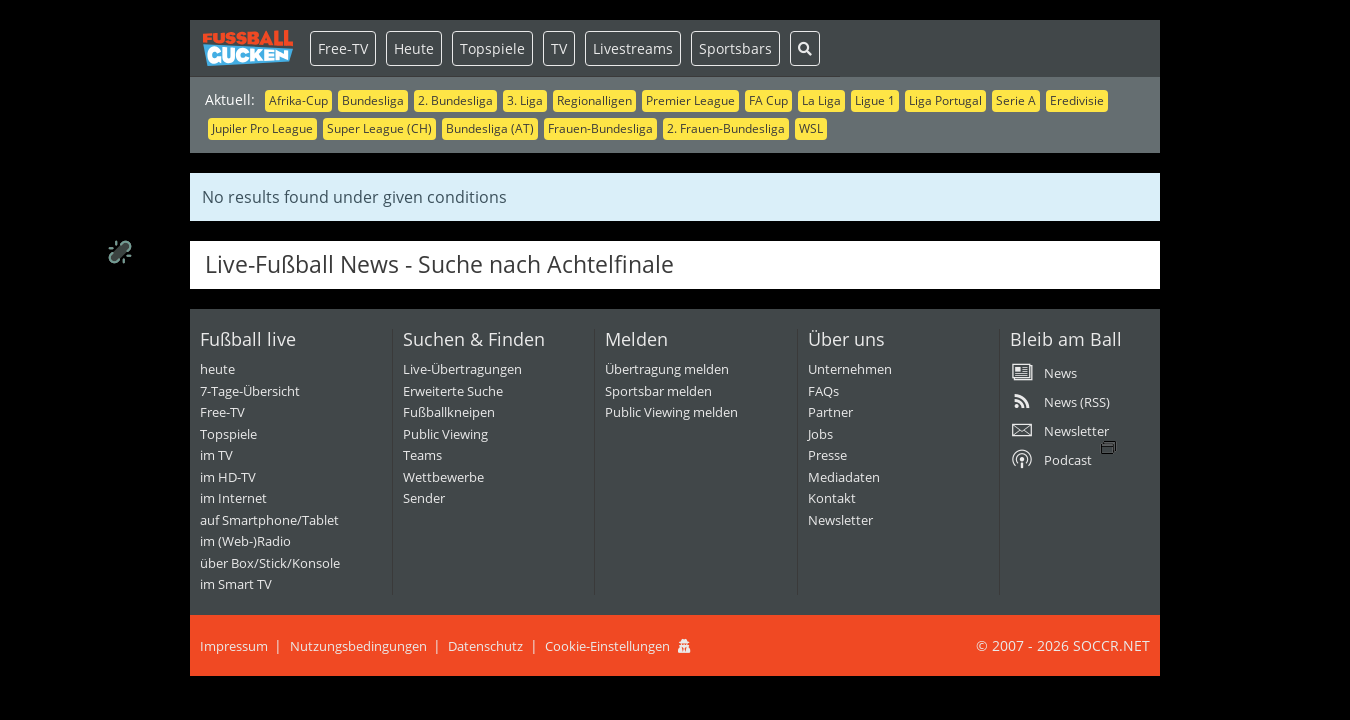 This screenshot has width=1350, height=720. What do you see at coordinates (1108, 447) in the screenshot?
I see `open browser tabs or windows` at bounding box center [1108, 447].